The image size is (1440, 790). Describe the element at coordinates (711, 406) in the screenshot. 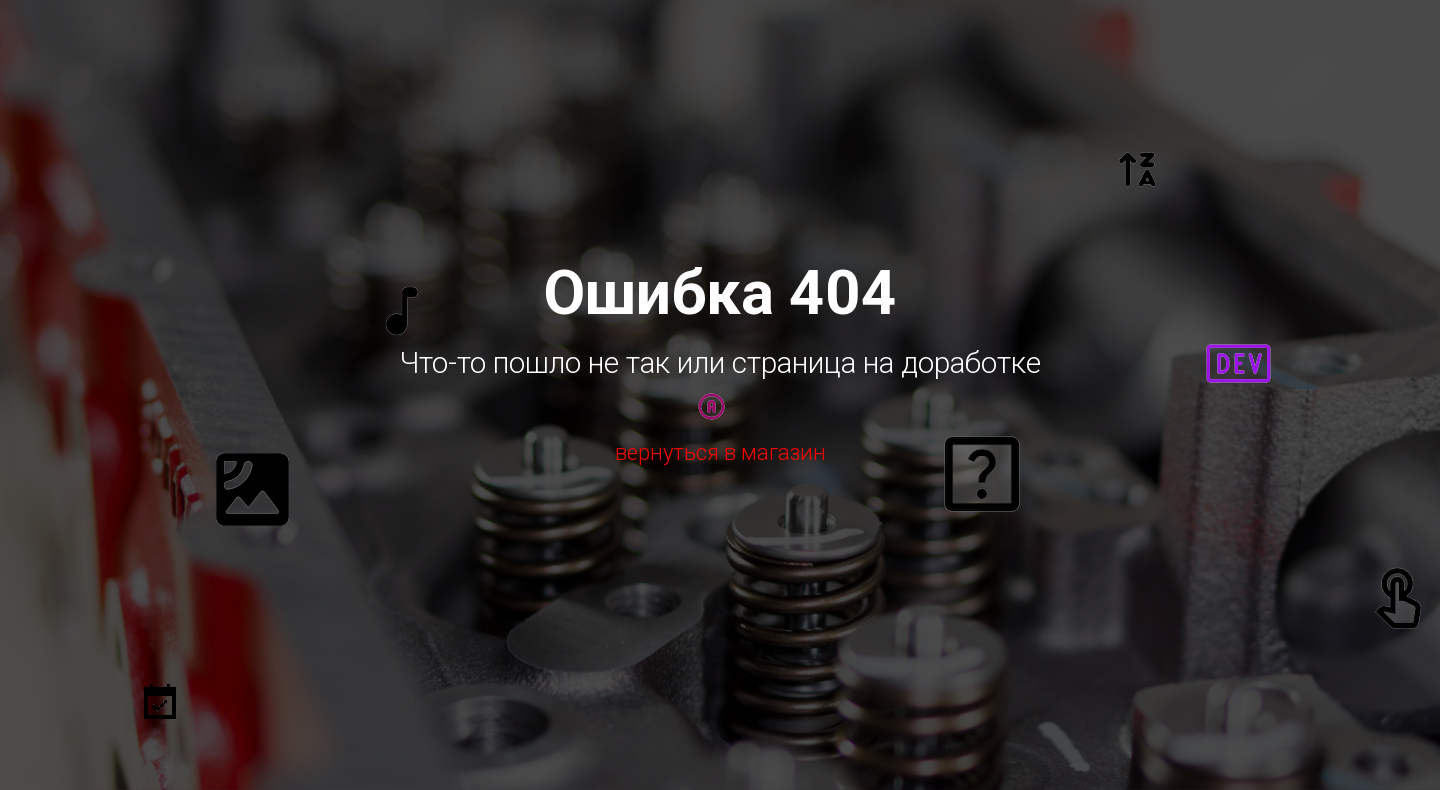

I see `indicates an "A" grade or rating` at that location.